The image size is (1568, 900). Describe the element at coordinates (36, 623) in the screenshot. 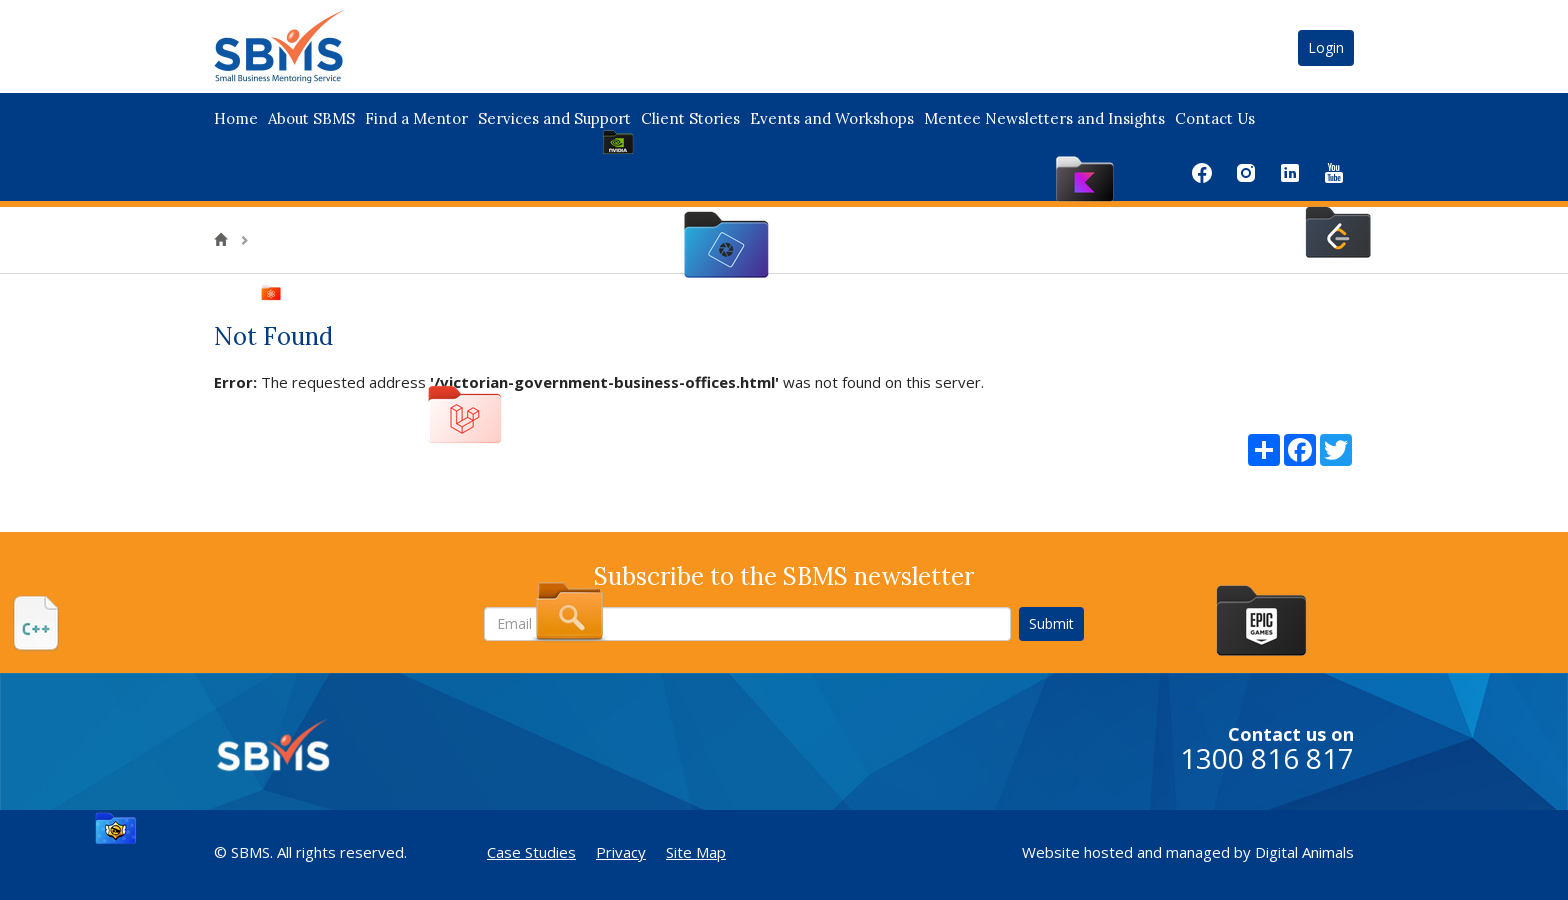

I see `a c++ source code file` at that location.